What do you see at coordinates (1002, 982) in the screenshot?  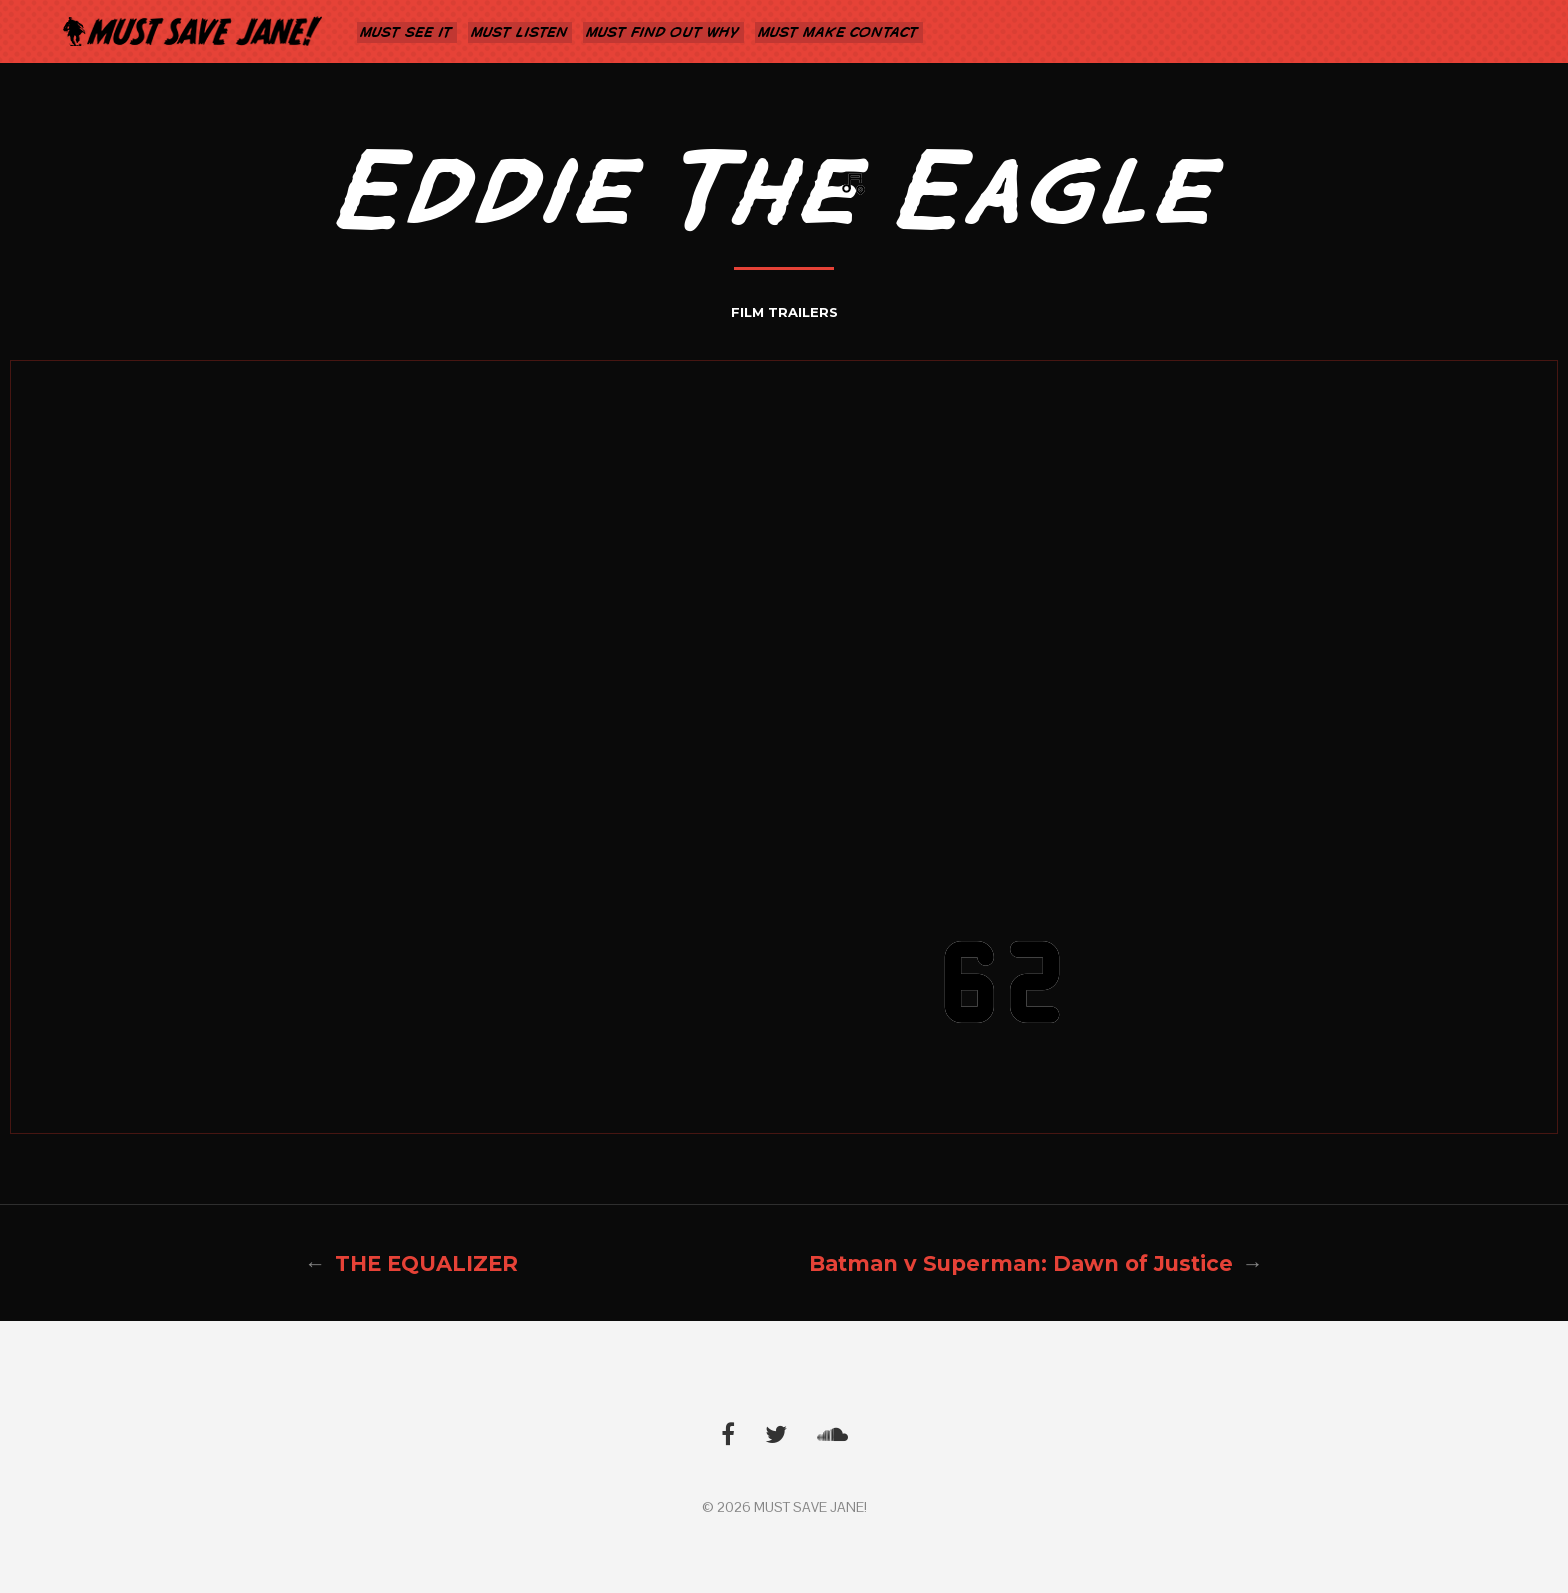 I see `indicates item number 62 in a list or sequence` at bounding box center [1002, 982].